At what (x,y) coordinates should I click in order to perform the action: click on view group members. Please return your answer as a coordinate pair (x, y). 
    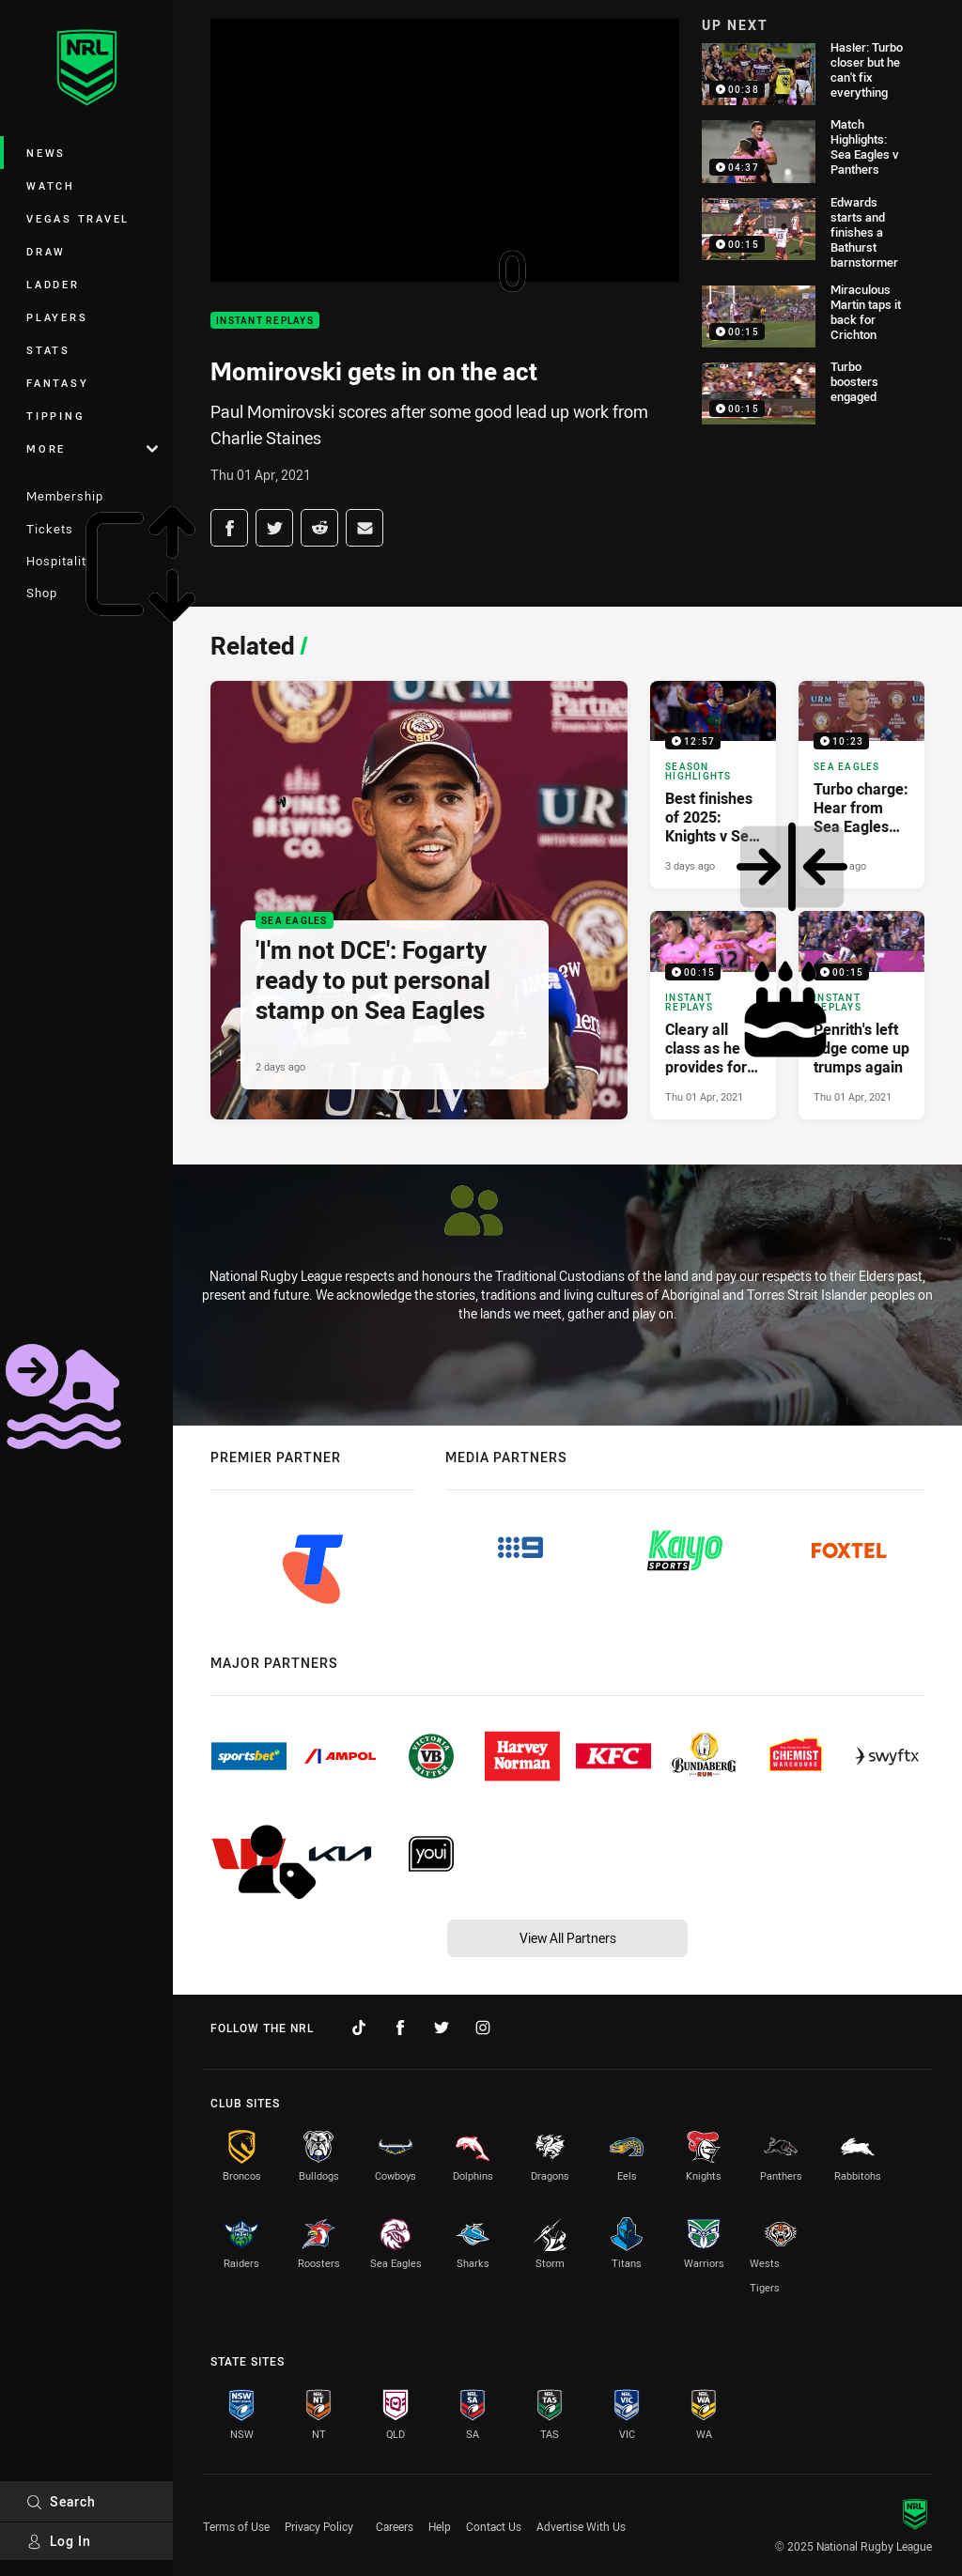
    Looking at the image, I should click on (473, 1210).